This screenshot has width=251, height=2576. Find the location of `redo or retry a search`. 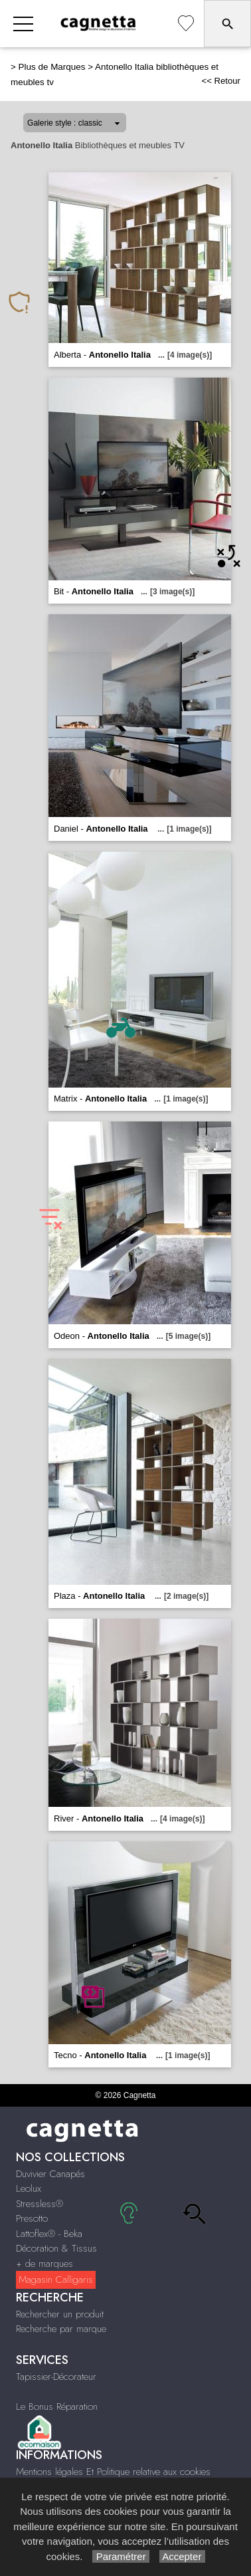

redo or retry a search is located at coordinates (194, 2214).